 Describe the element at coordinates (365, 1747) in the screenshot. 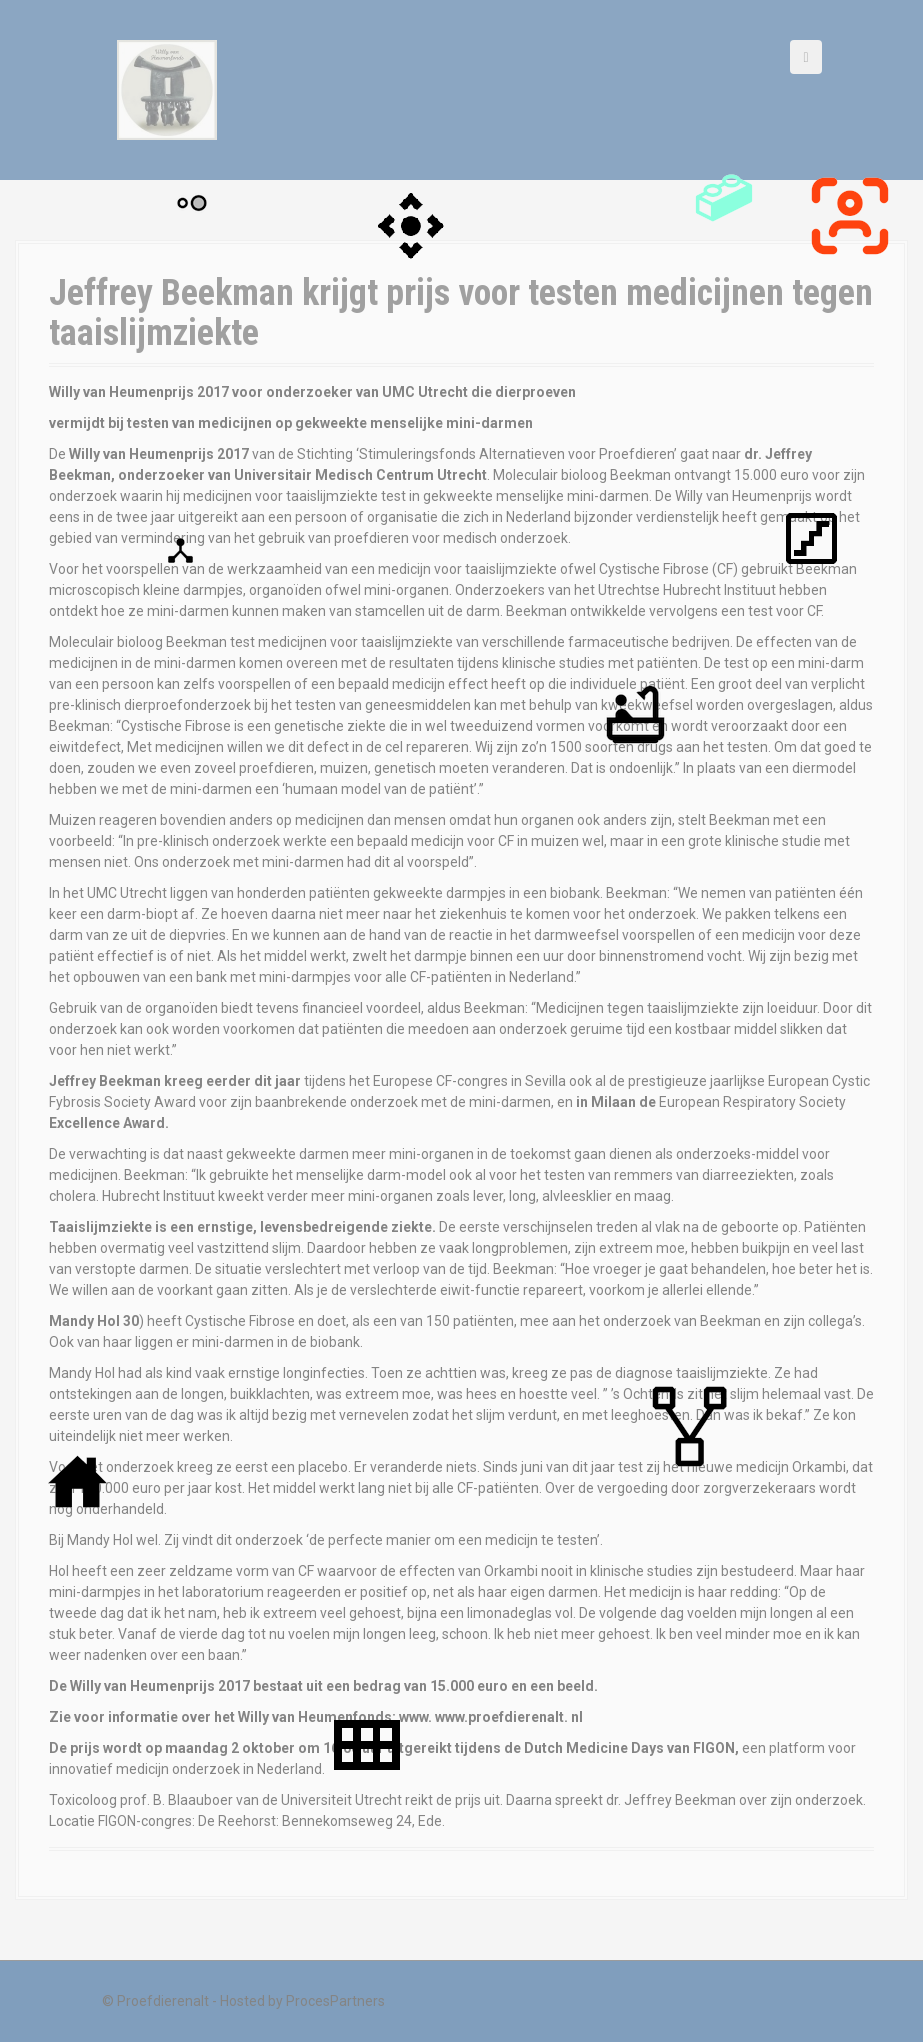

I see `switch to grid view` at that location.